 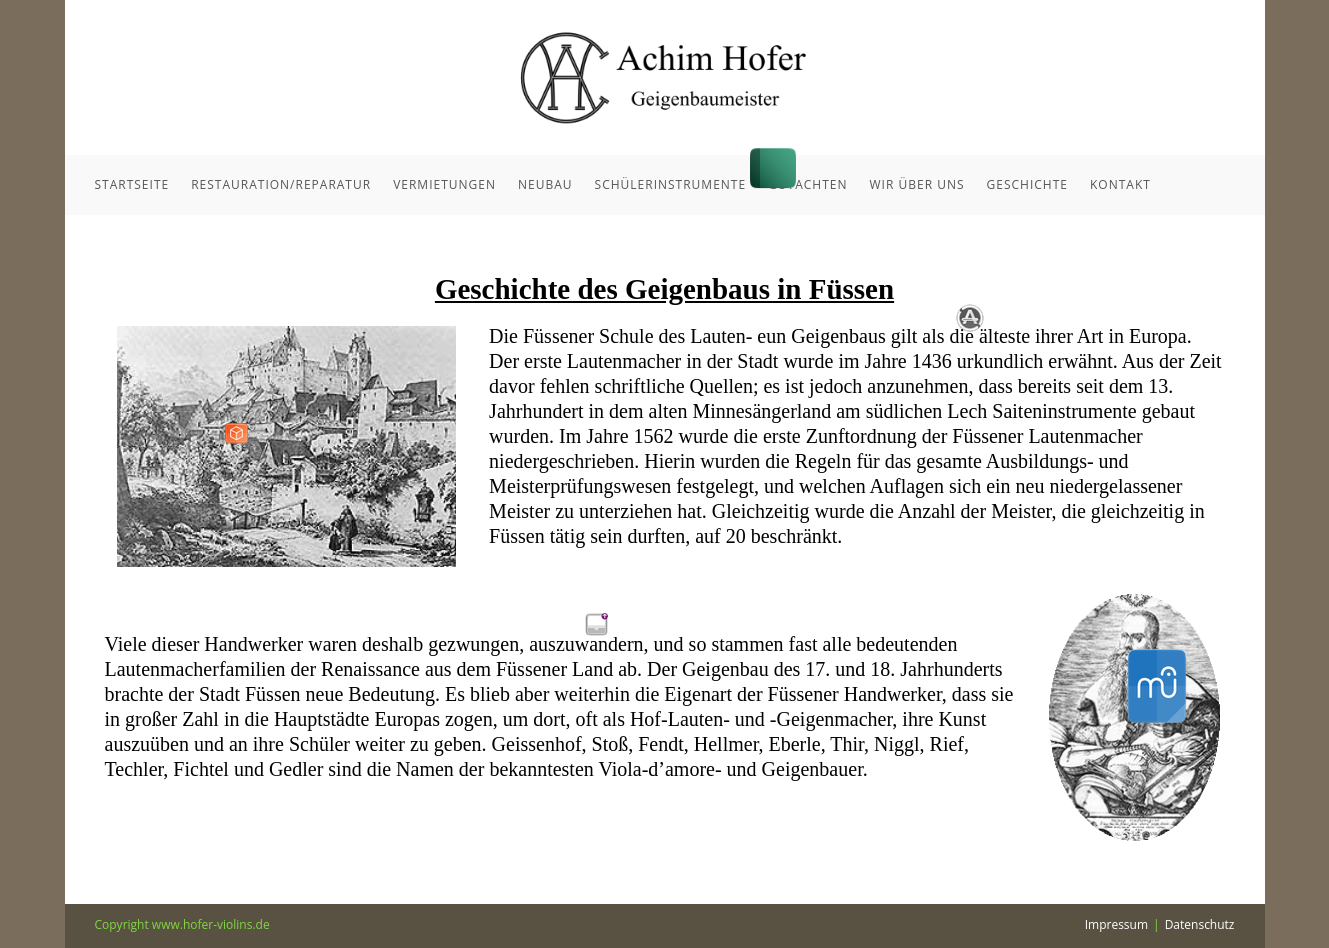 What do you see at coordinates (970, 318) in the screenshot?
I see `open the software update manager` at bounding box center [970, 318].